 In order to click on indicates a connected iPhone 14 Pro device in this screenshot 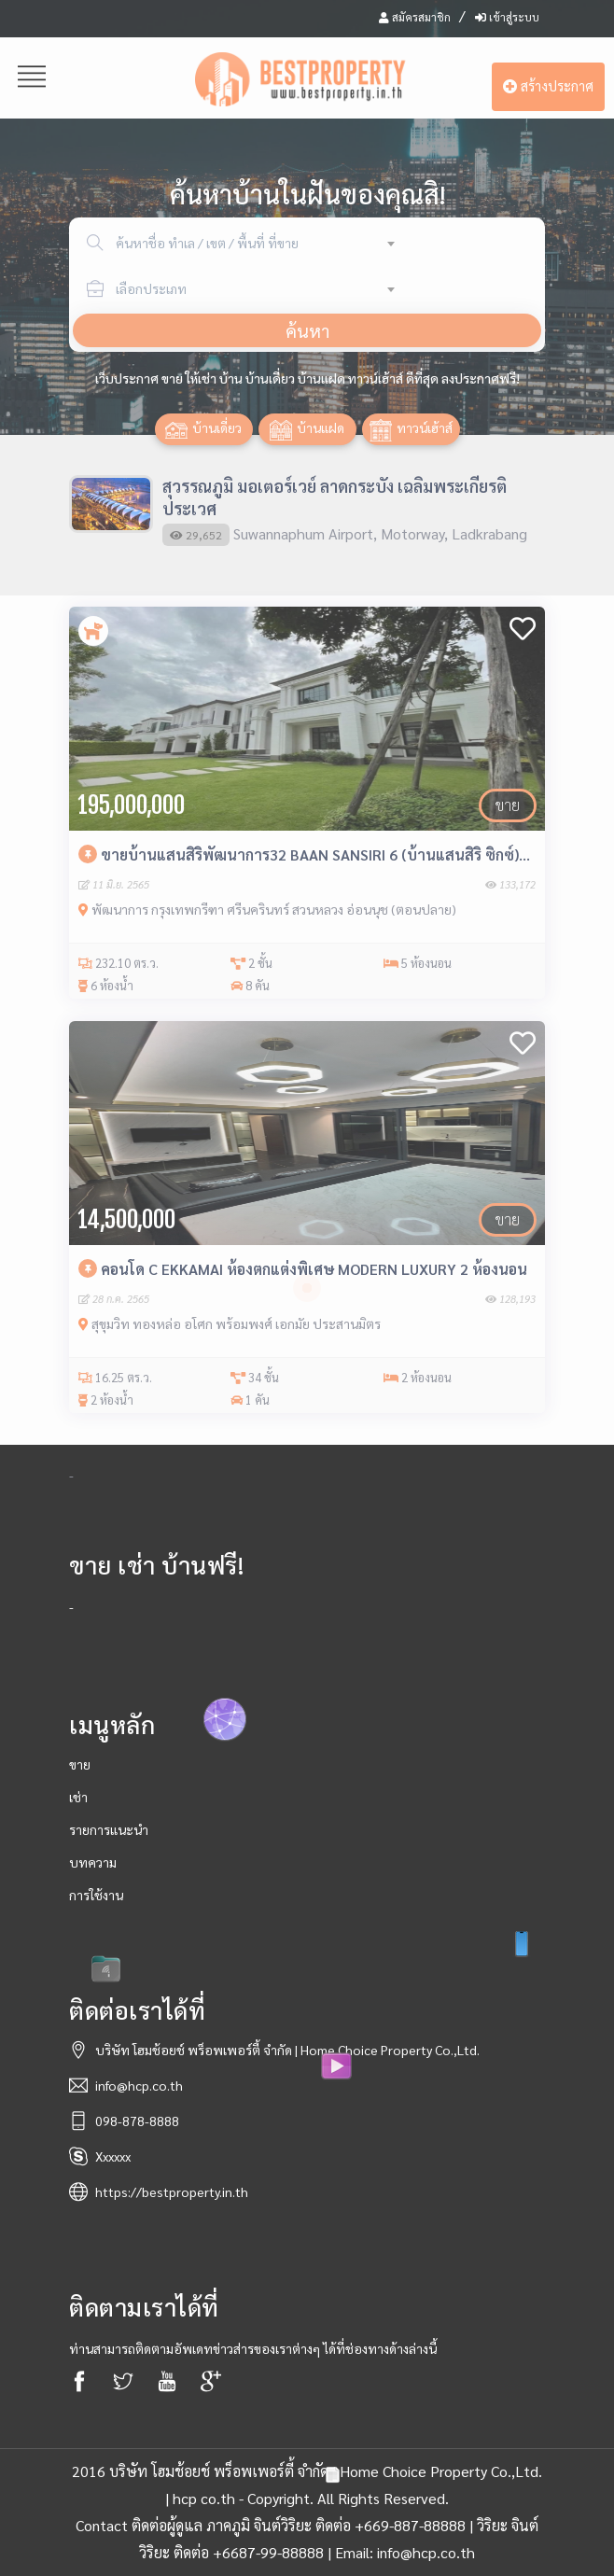, I will do `click(522, 1944)`.